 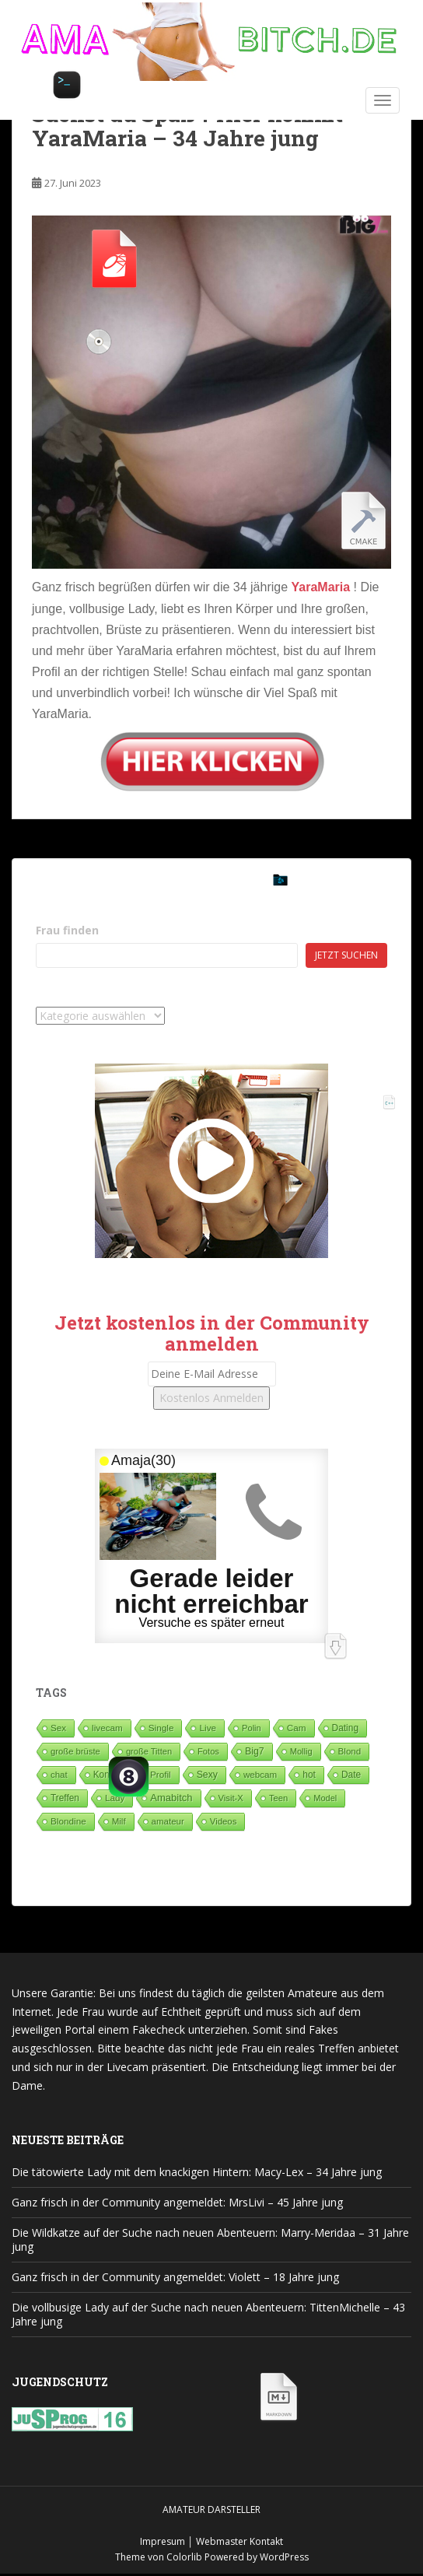 I want to click on open clairvoyant magic 8-ball fortune telling app, so click(x=128, y=1776).